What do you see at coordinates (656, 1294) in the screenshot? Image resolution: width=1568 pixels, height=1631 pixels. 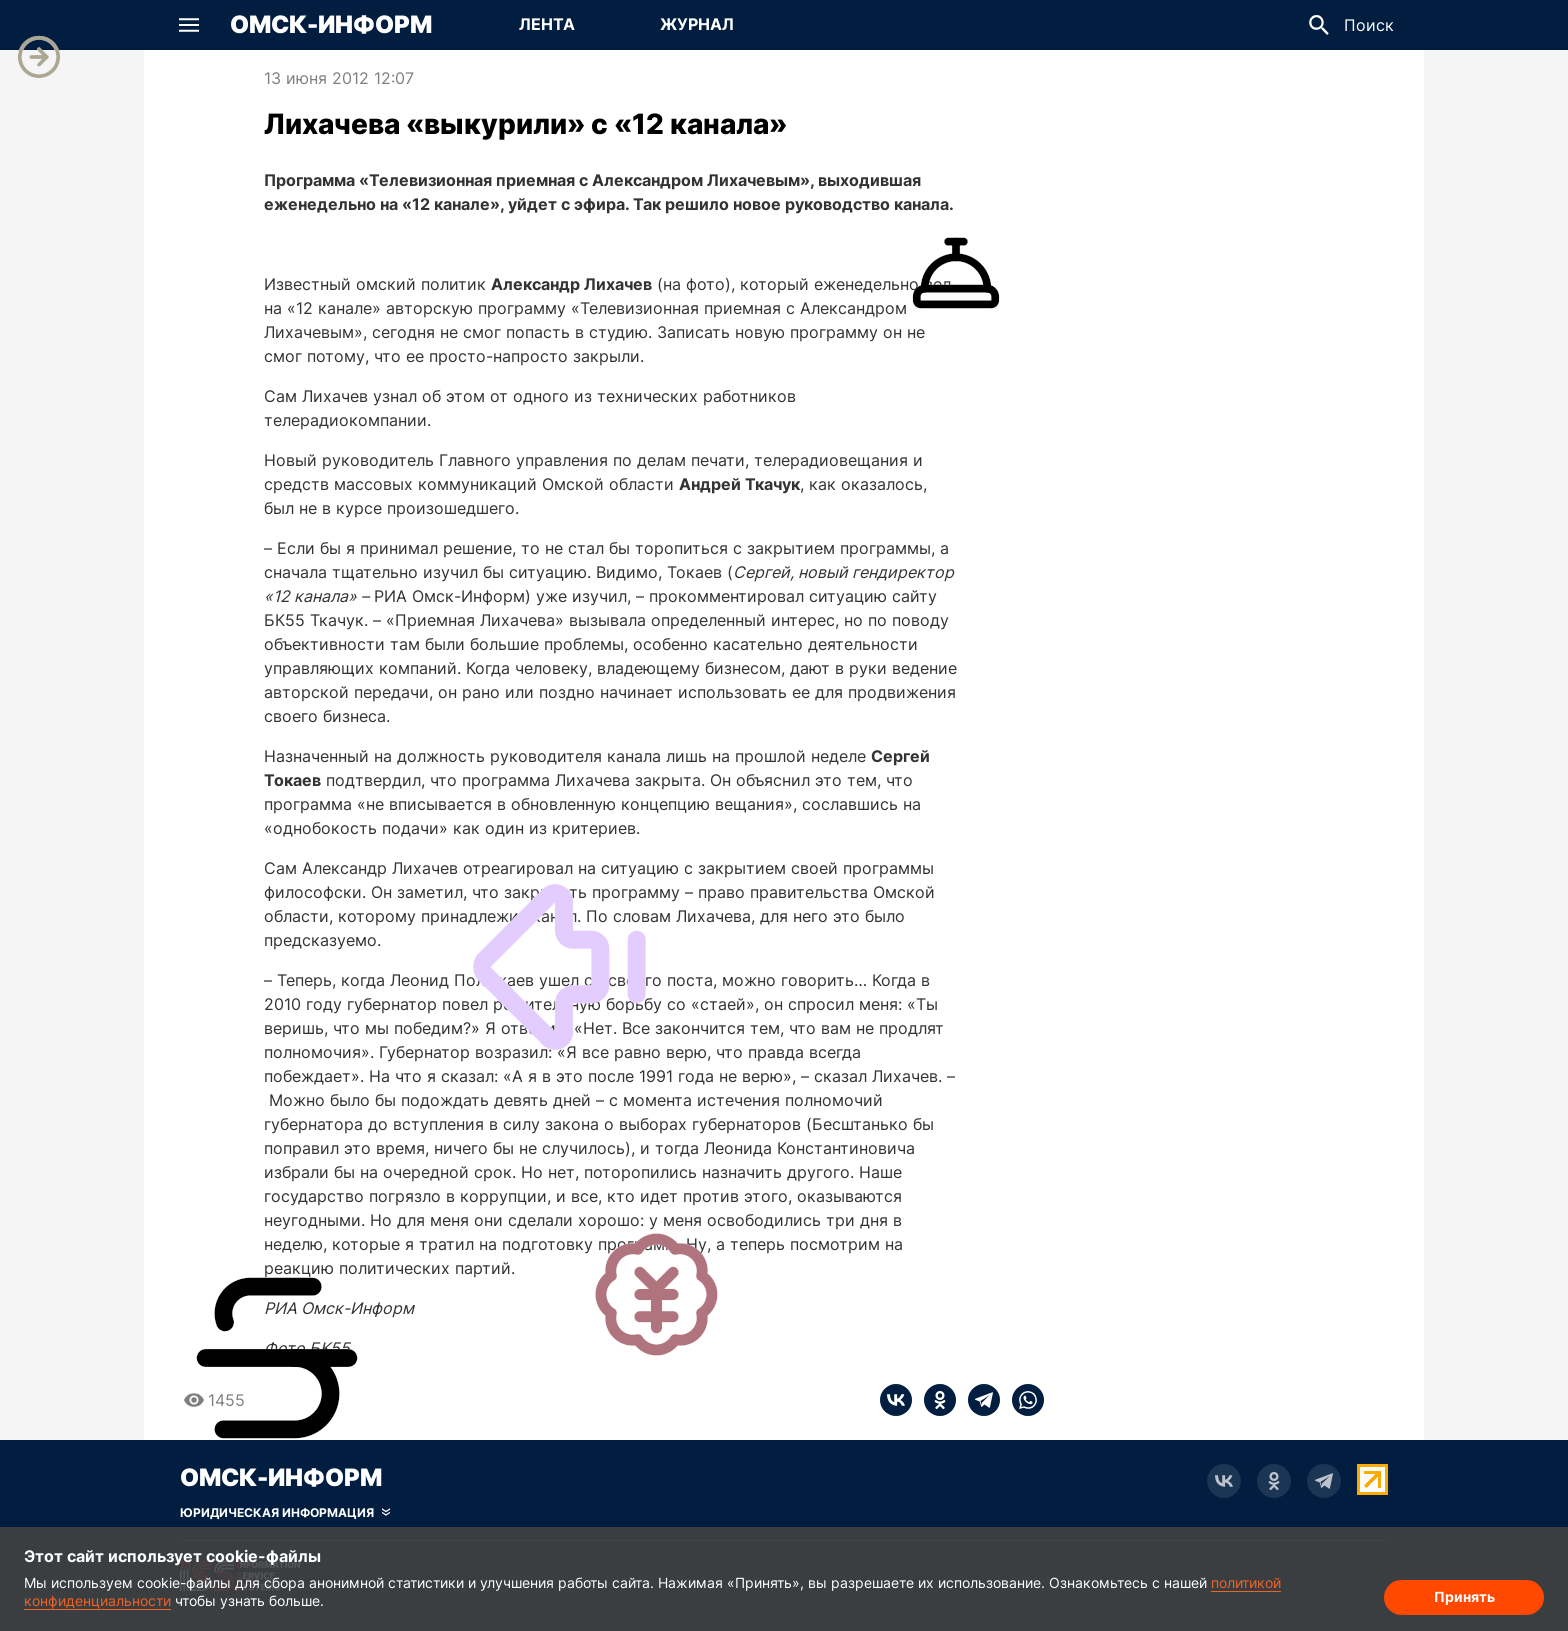 I see `indicates japanese yen currency or pricing` at bounding box center [656, 1294].